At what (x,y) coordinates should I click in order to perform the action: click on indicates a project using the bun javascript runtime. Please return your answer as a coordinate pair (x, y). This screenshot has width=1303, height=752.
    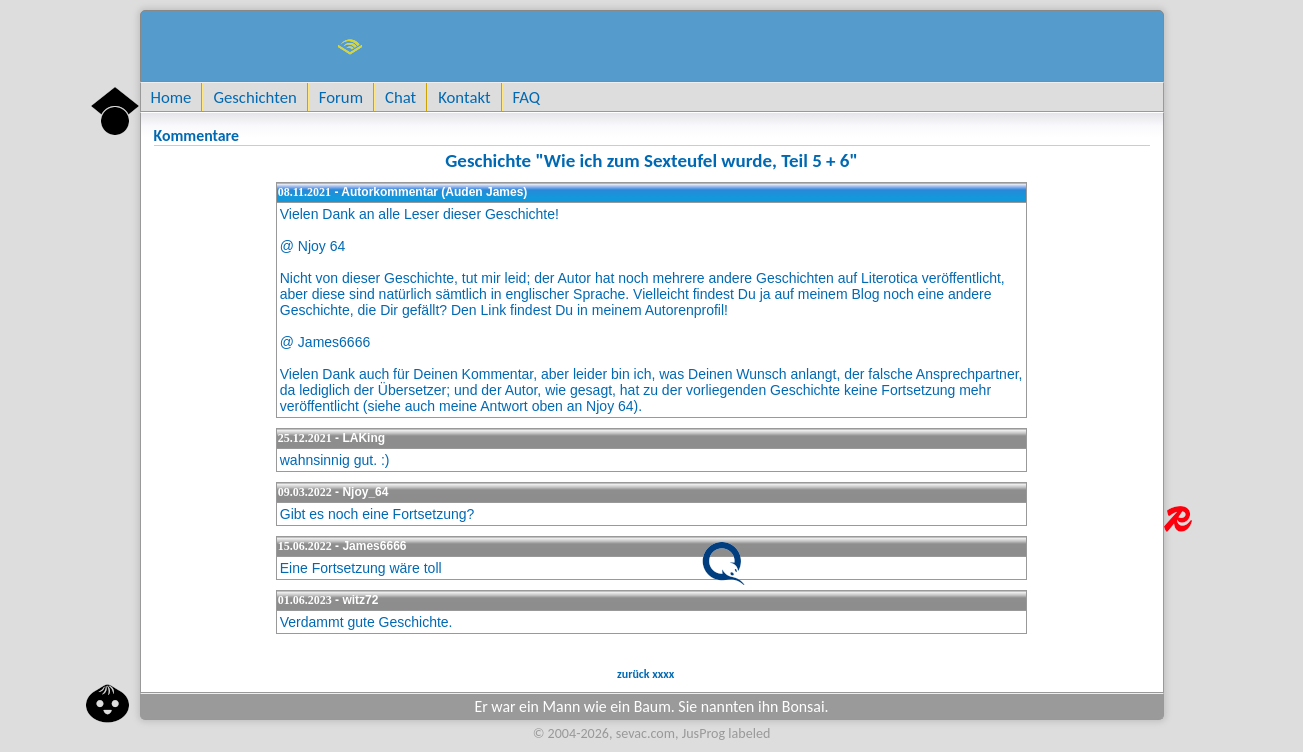
    Looking at the image, I should click on (107, 703).